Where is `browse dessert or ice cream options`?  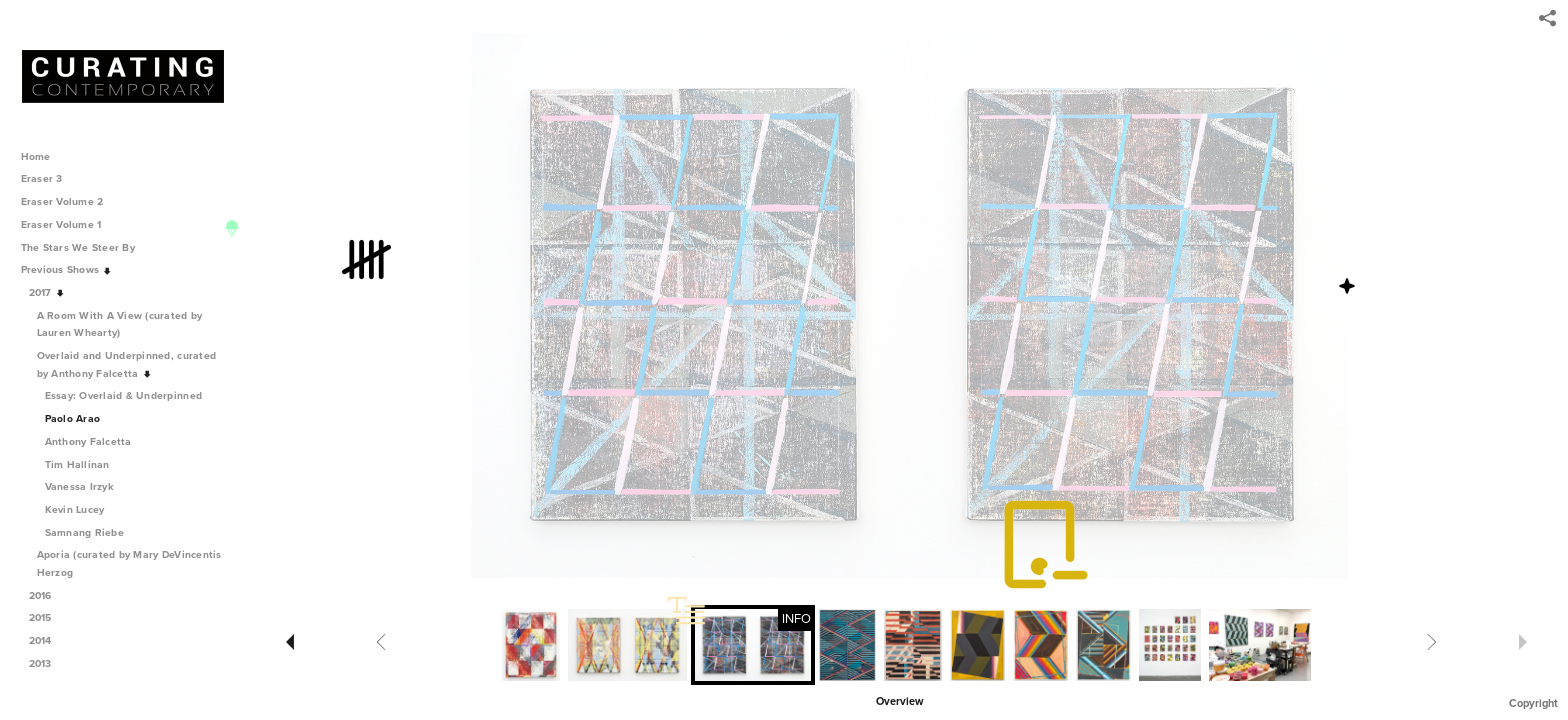 browse dessert or ice cream options is located at coordinates (232, 228).